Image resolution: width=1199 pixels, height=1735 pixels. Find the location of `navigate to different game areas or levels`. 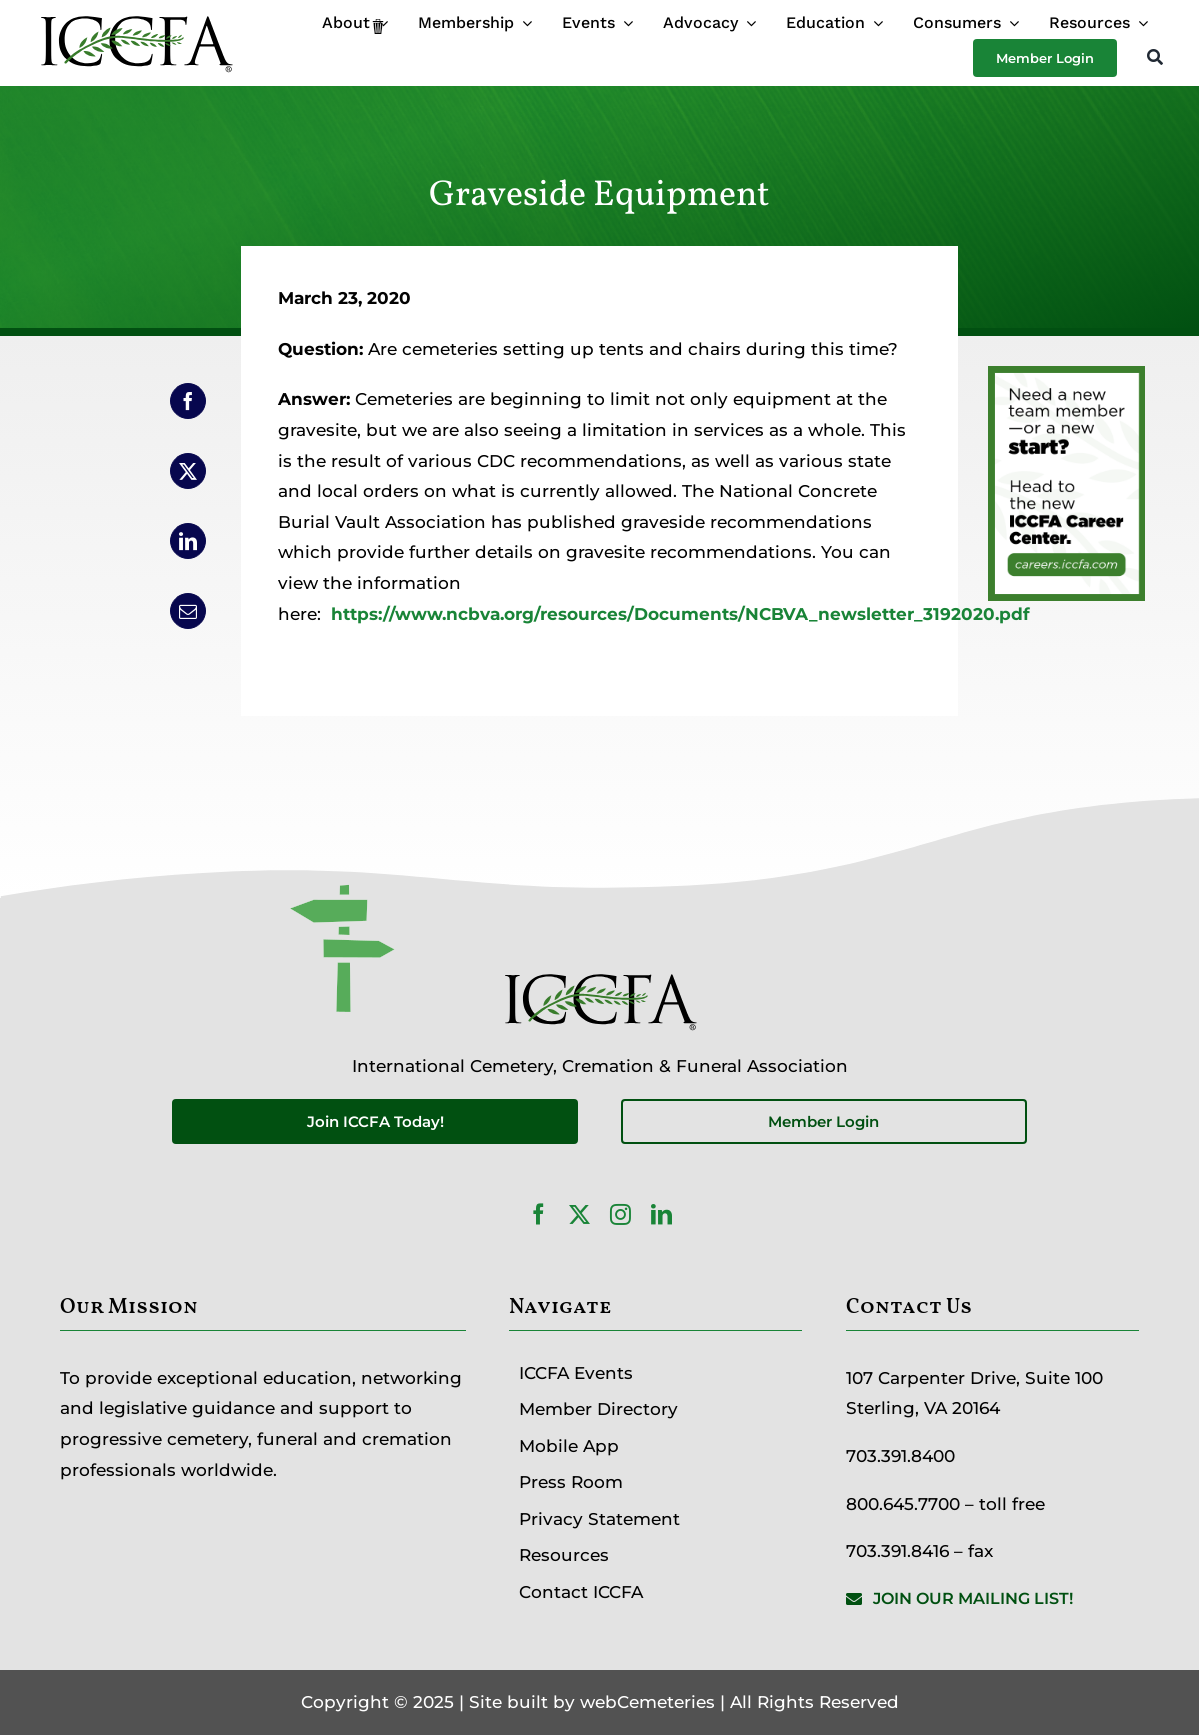

navigate to different game areas or levels is located at coordinates (343, 947).